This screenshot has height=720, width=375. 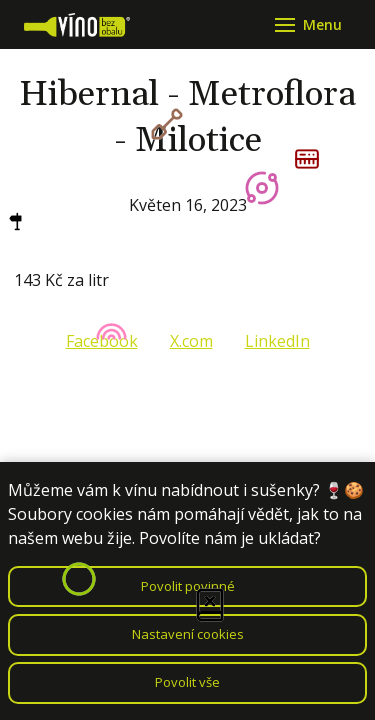 I want to click on open music keyboard or piano tool, so click(x=307, y=159).